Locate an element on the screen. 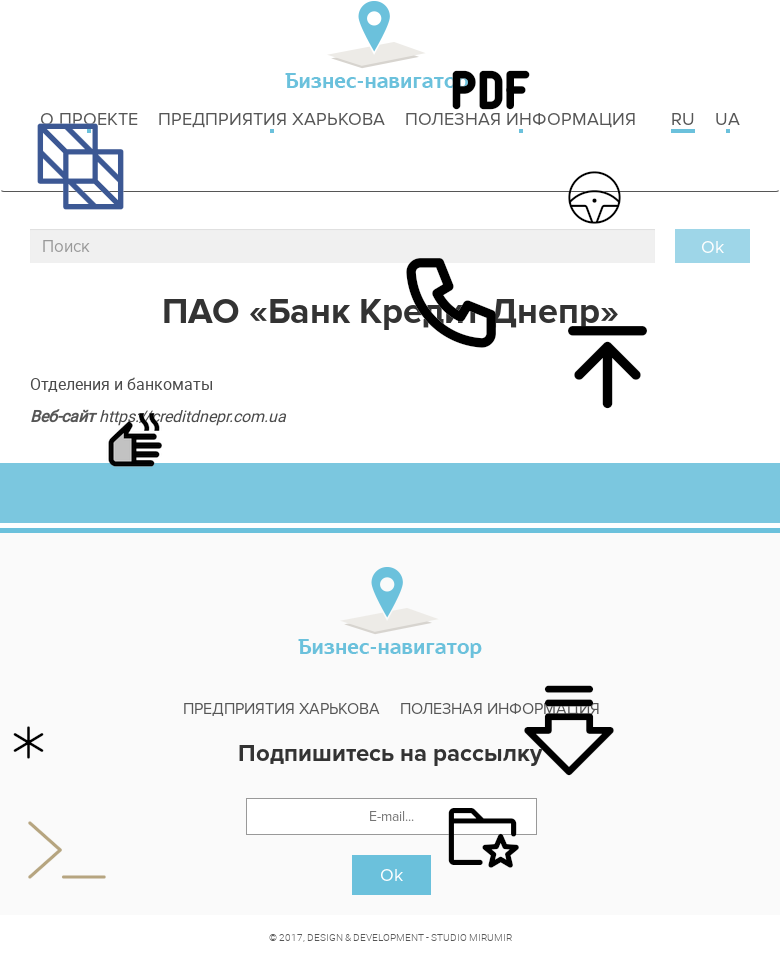 This screenshot has width=780, height=954. indicates a required field in a form is located at coordinates (28, 742).